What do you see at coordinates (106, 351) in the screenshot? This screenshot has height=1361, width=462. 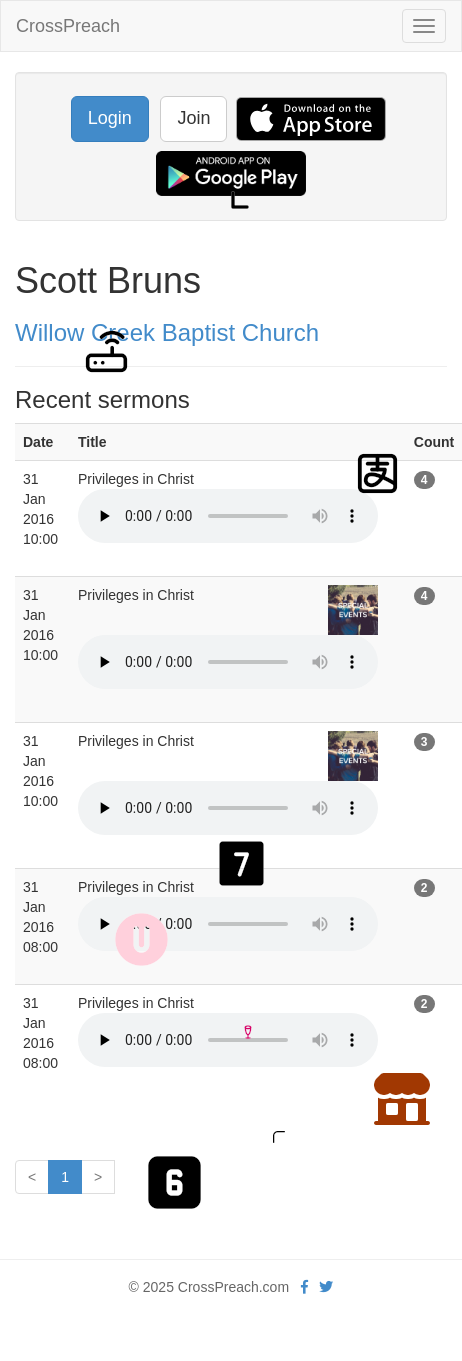 I see `access network or router settings` at bounding box center [106, 351].